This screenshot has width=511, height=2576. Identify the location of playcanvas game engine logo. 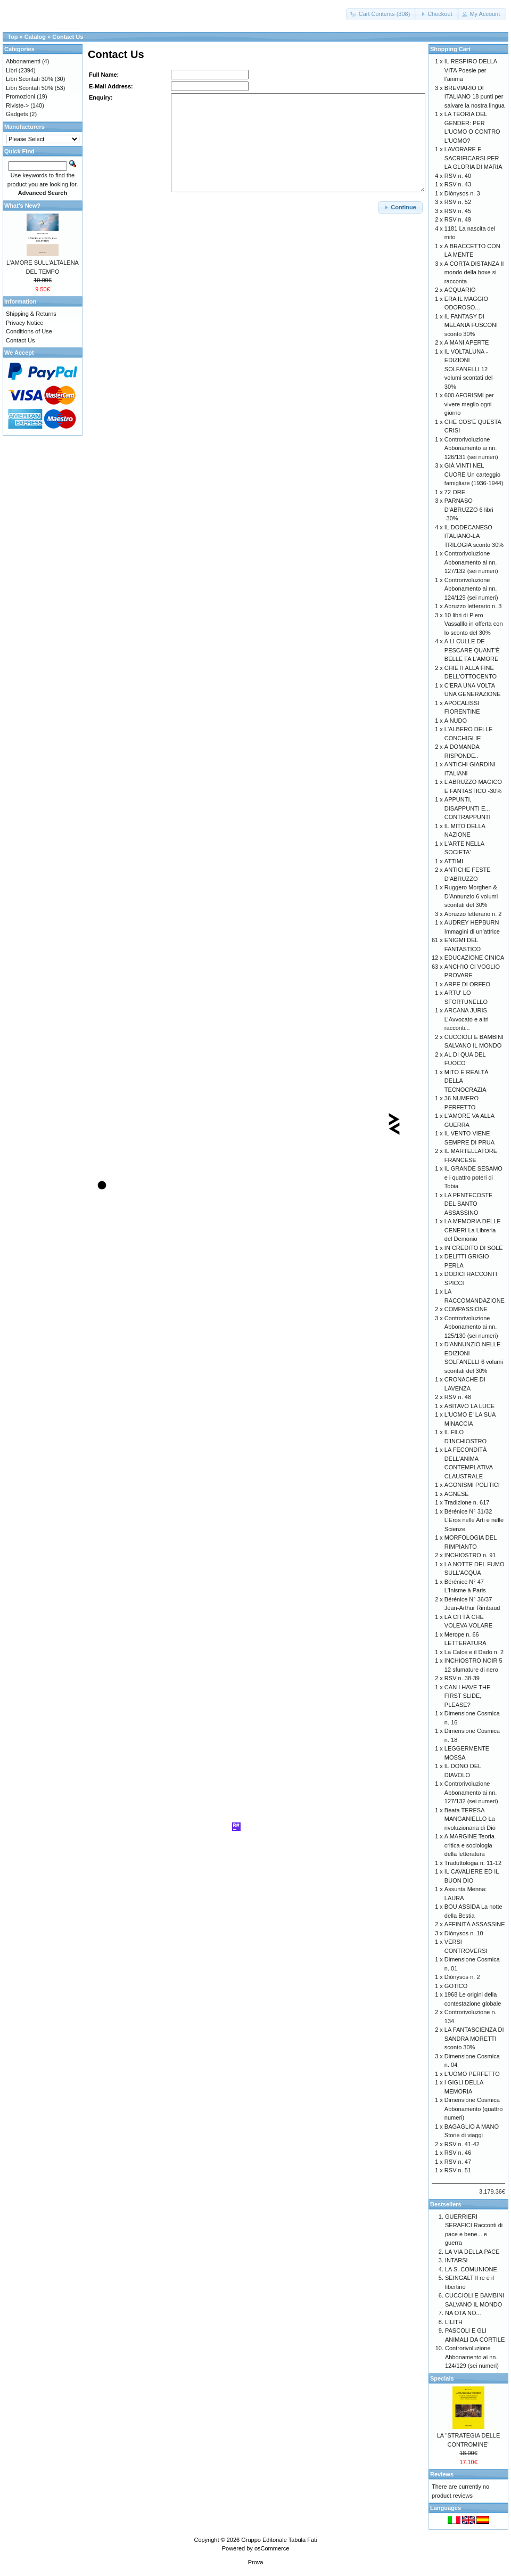
(394, 1124).